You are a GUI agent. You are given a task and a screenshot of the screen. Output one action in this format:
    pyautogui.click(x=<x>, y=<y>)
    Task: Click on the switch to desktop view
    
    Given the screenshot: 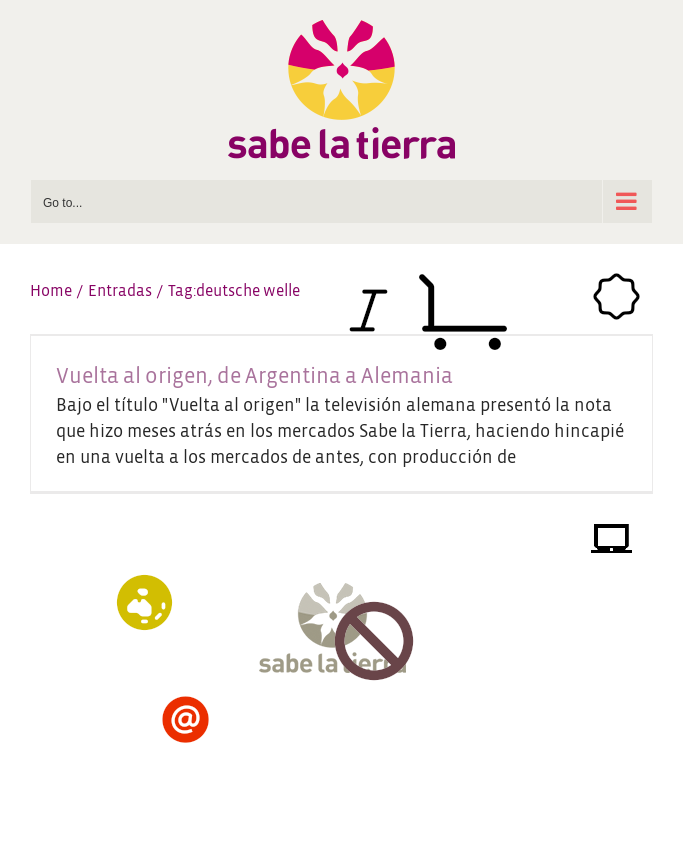 What is the action you would take?
    pyautogui.click(x=611, y=539)
    